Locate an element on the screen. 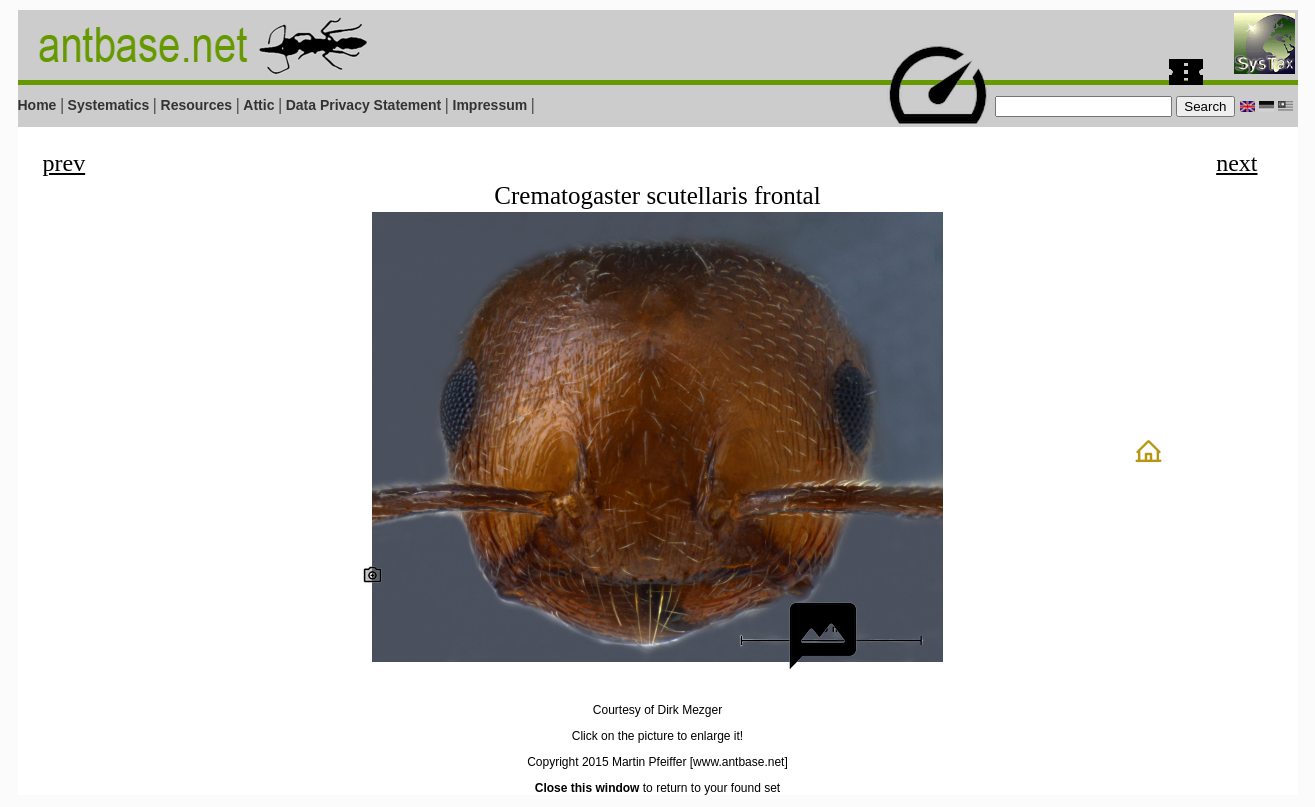 This screenshot has width=1315, height=807. adjust playback speed is located at coordinates (938, 85).